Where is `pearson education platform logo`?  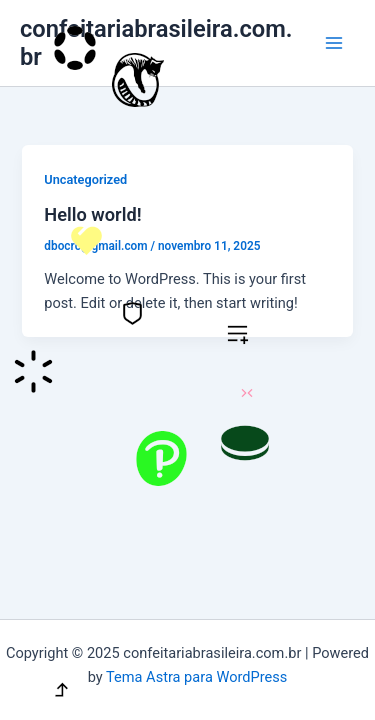 pearson education platform logo is located at coordinates (161, 458).